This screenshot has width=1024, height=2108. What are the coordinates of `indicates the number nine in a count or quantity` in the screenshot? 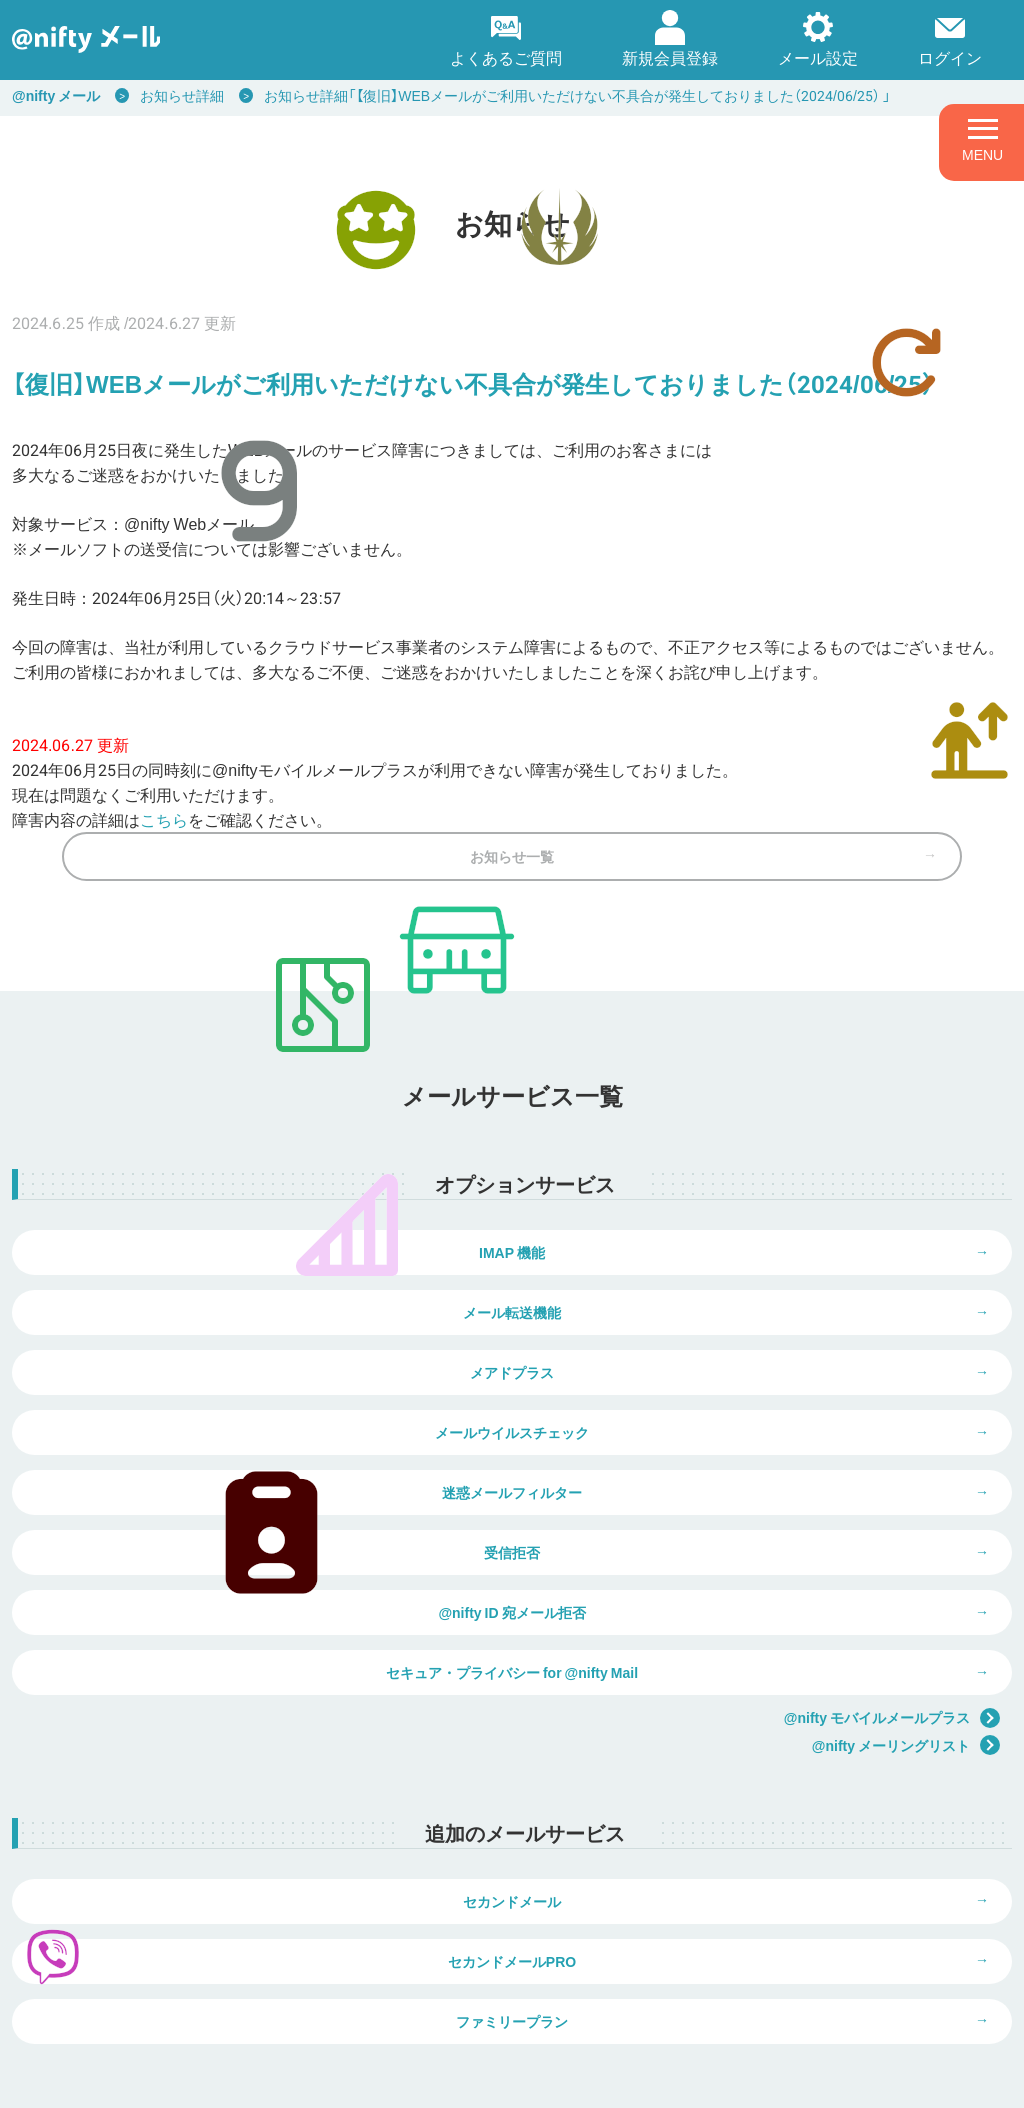 It's located at (261, 491).